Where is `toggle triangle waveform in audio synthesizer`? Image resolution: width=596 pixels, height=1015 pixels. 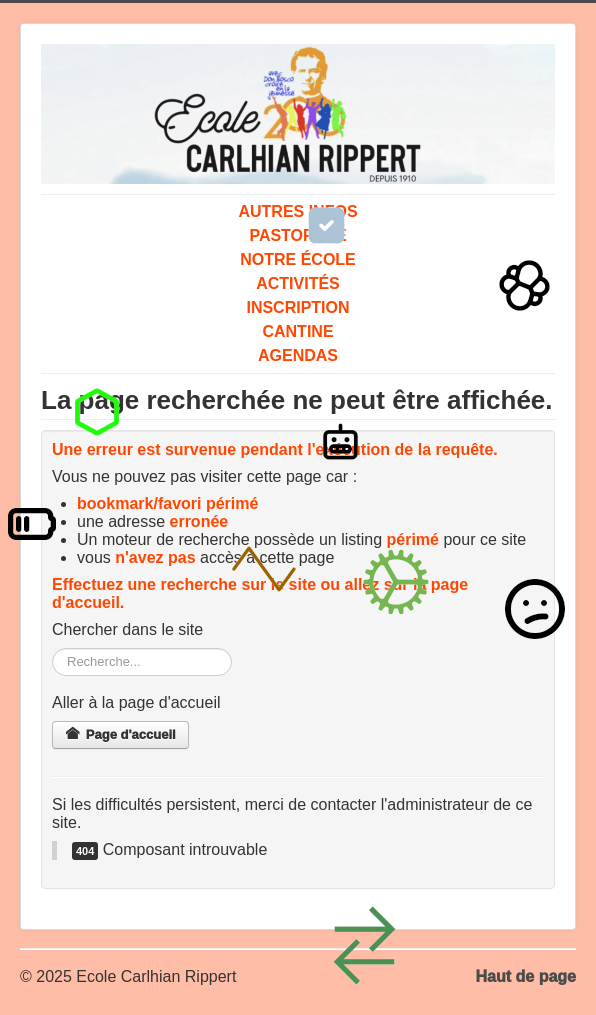
toggle triangle waveform in audio synthesizer is located at coordinates (264, 569).